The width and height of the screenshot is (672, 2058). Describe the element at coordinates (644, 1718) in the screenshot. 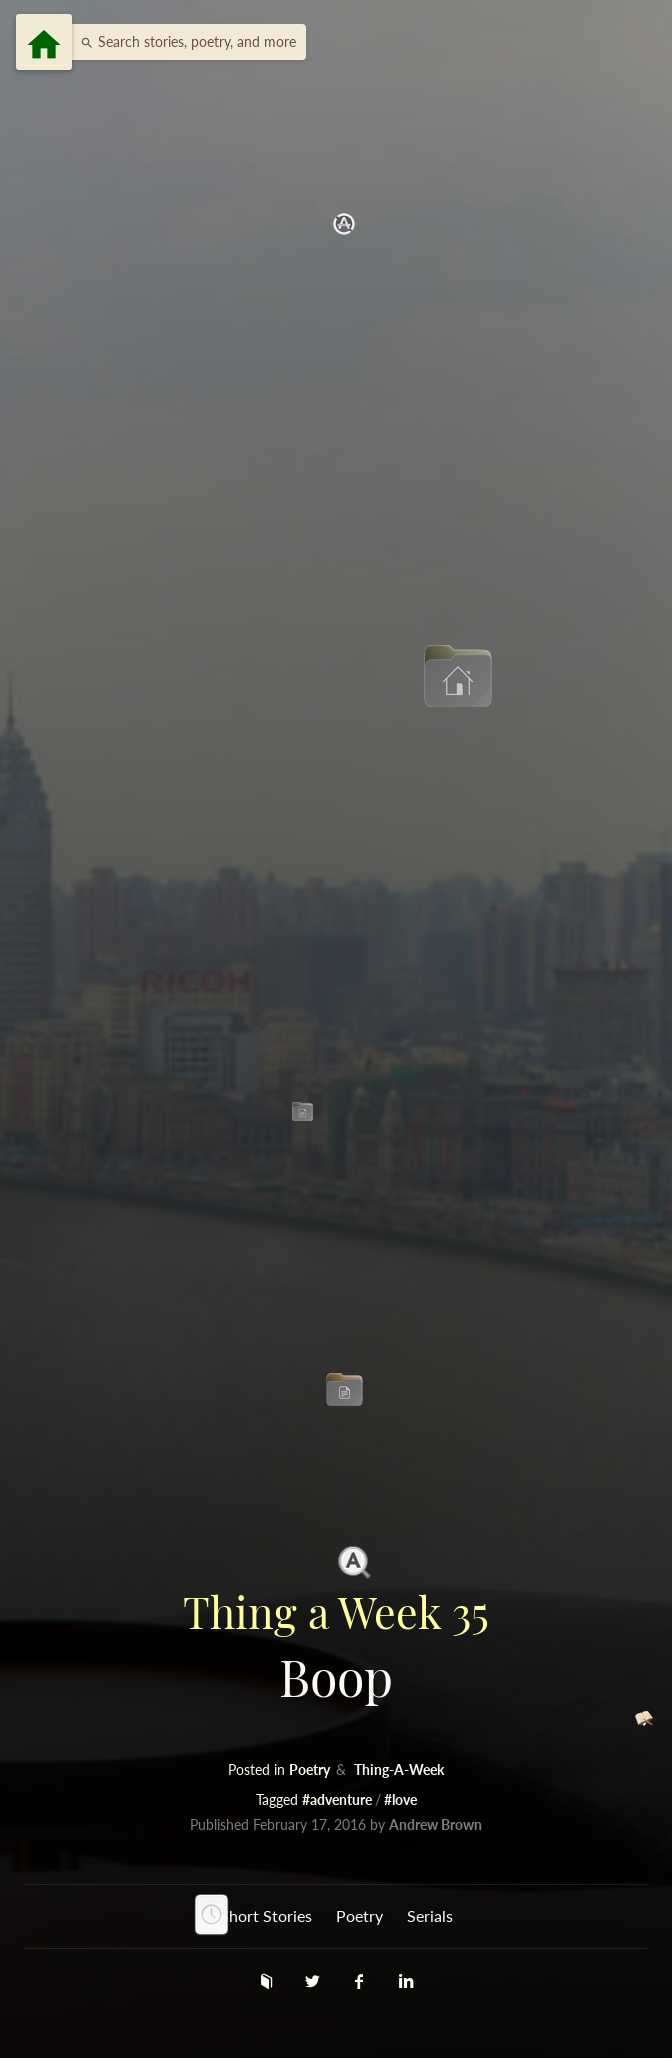

I see `access hanja character conversion tool` at that location.